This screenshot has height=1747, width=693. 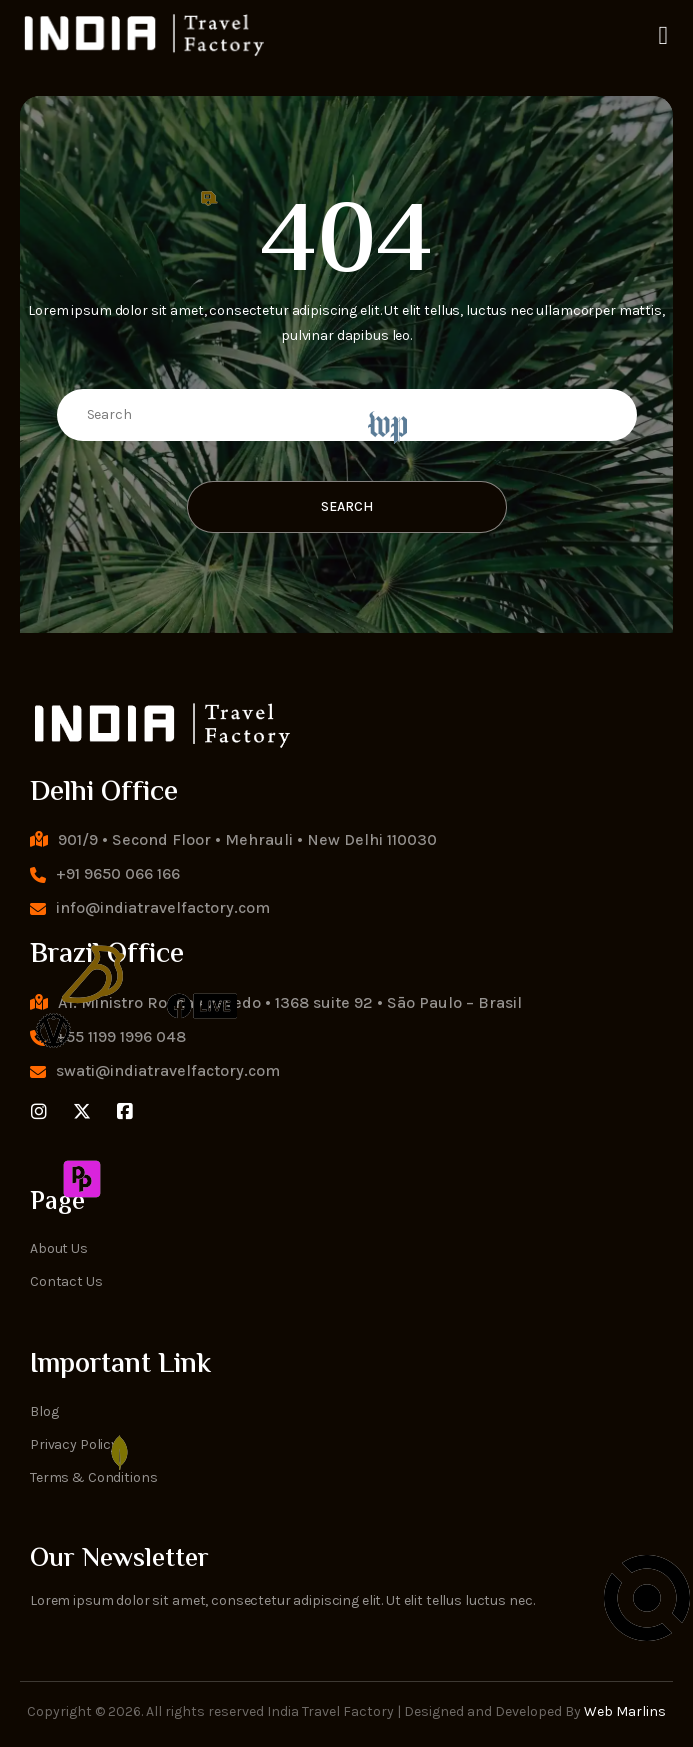 I want to click on open yuque documentation platform, so click(x=93, y=973).